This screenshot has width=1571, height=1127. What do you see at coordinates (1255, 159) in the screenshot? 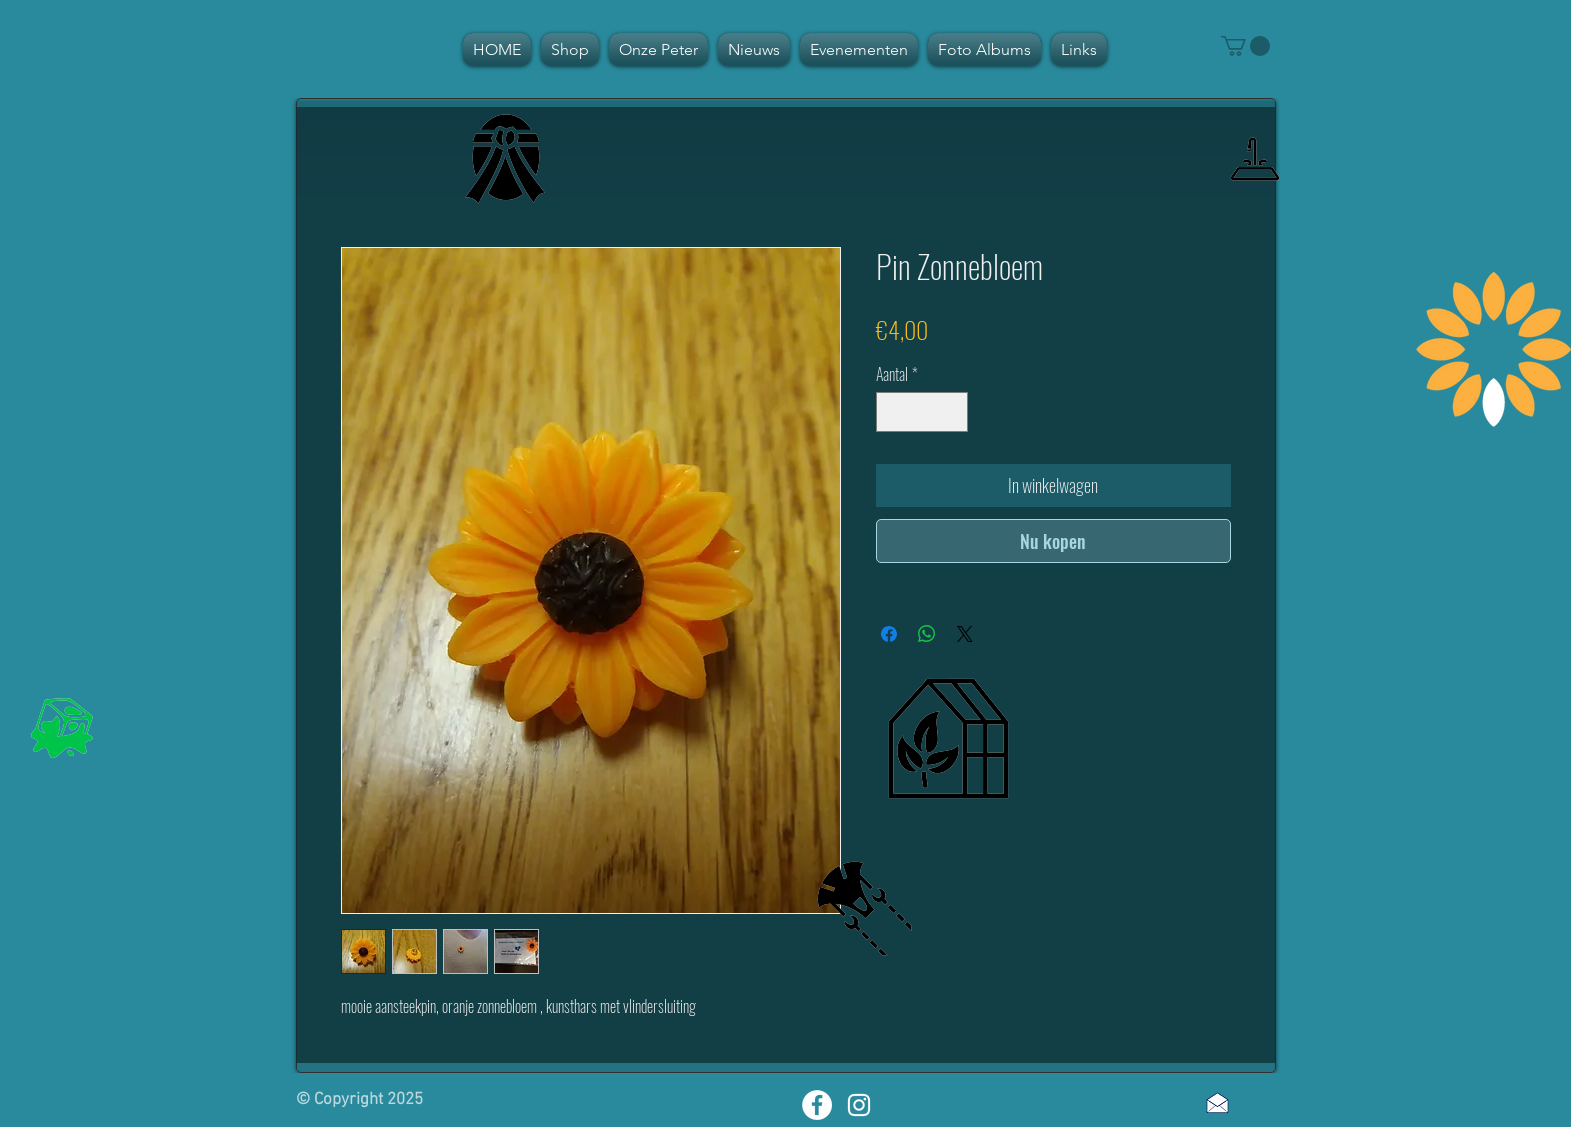
I see `kitchen or bathroom fixtures category` at bounding box center [1255, 159].